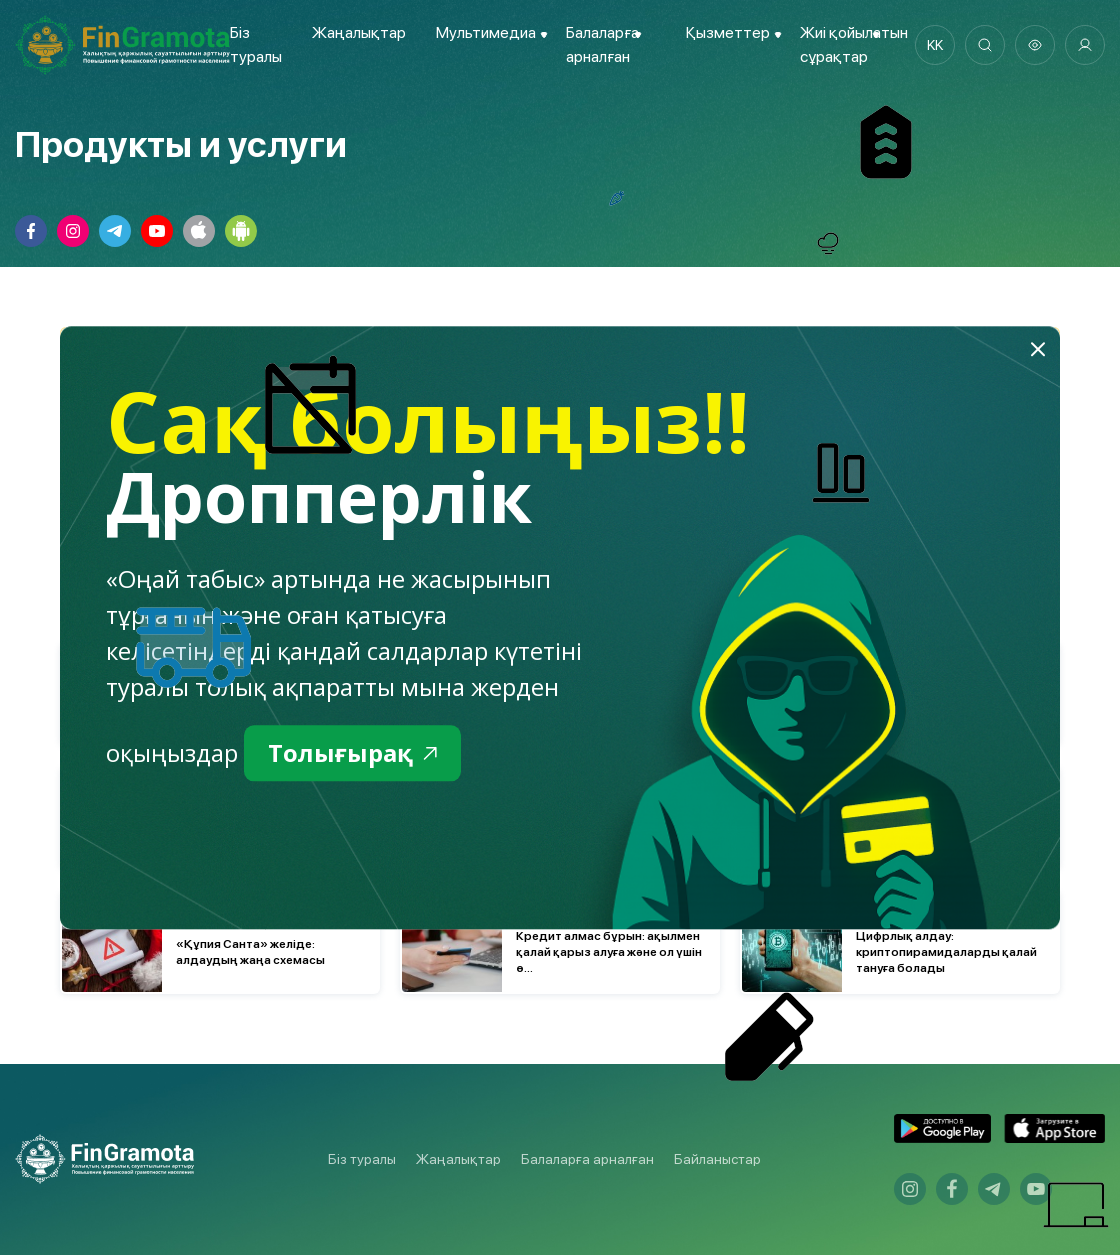  I want to click on view user rank or level status, so click(886, 142).